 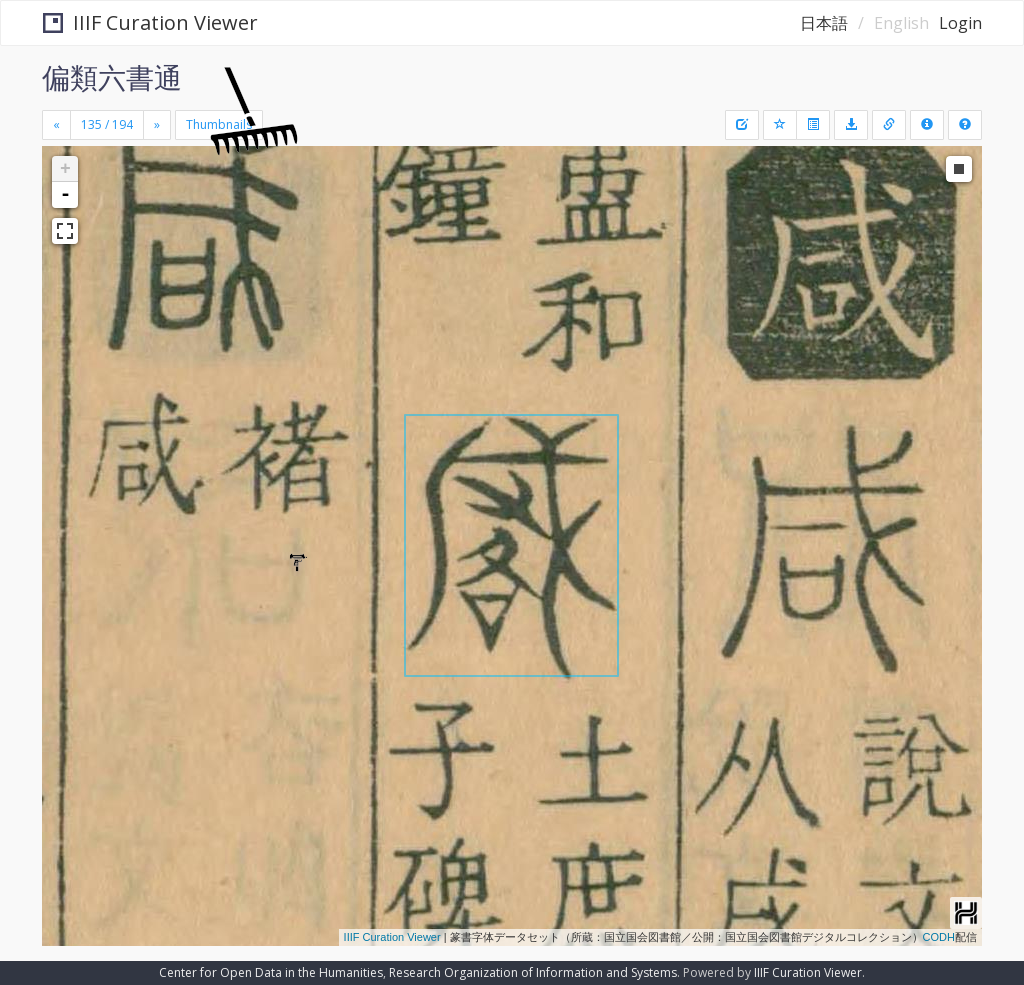 What do you see at coordinates (298, 562) in the screenshot?
I see `select uzi weapon in game inventory` at bounding box center [298, 562].